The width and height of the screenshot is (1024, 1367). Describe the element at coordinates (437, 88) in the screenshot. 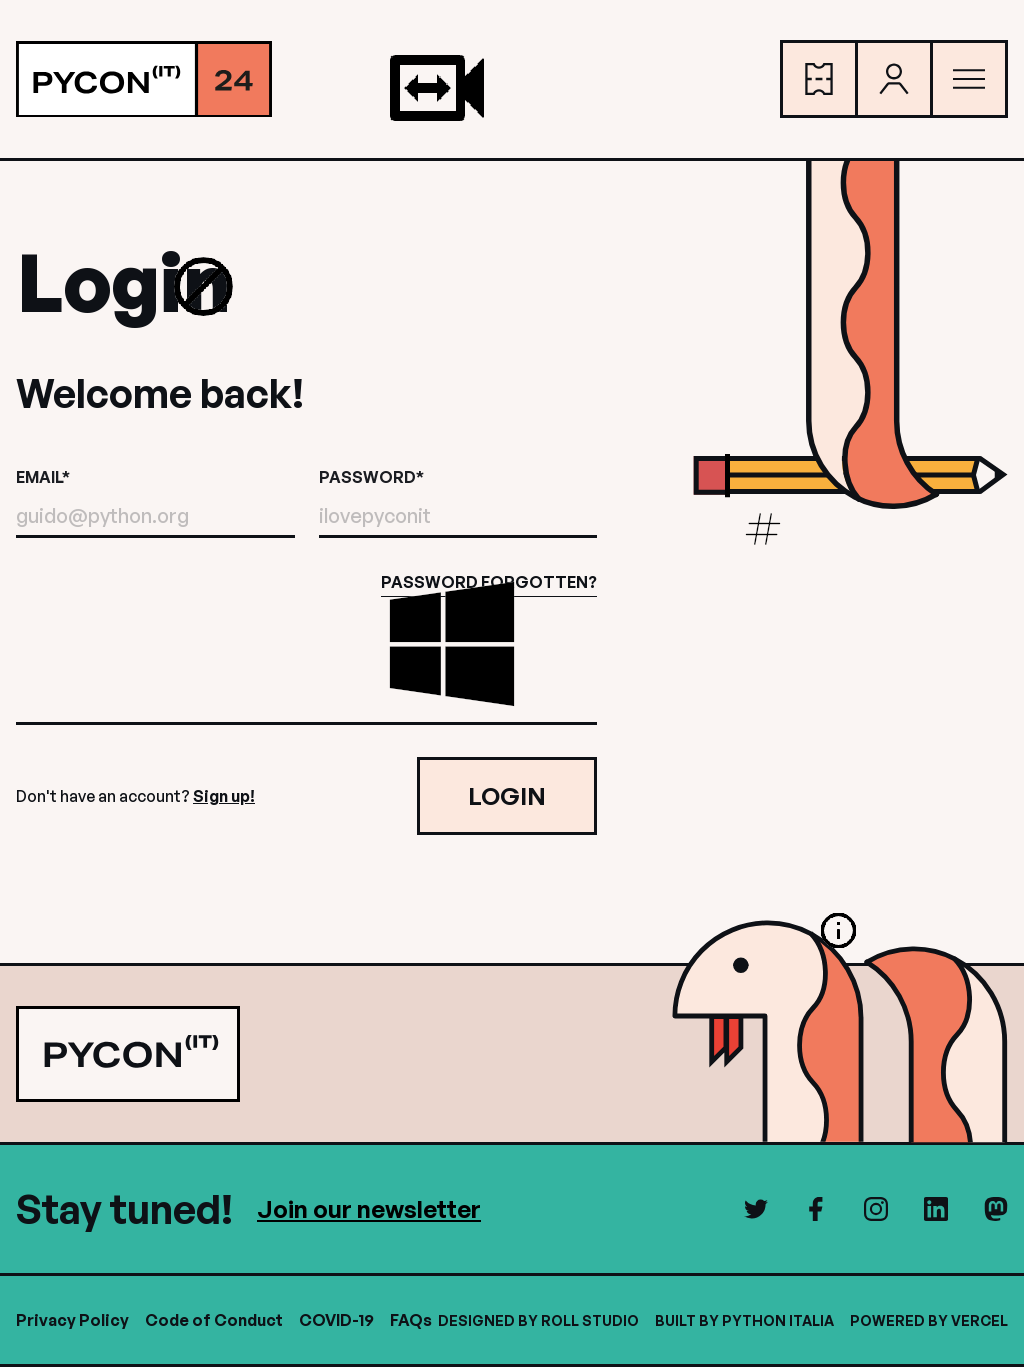

I see `switch between front and rear camera during video` at that location.